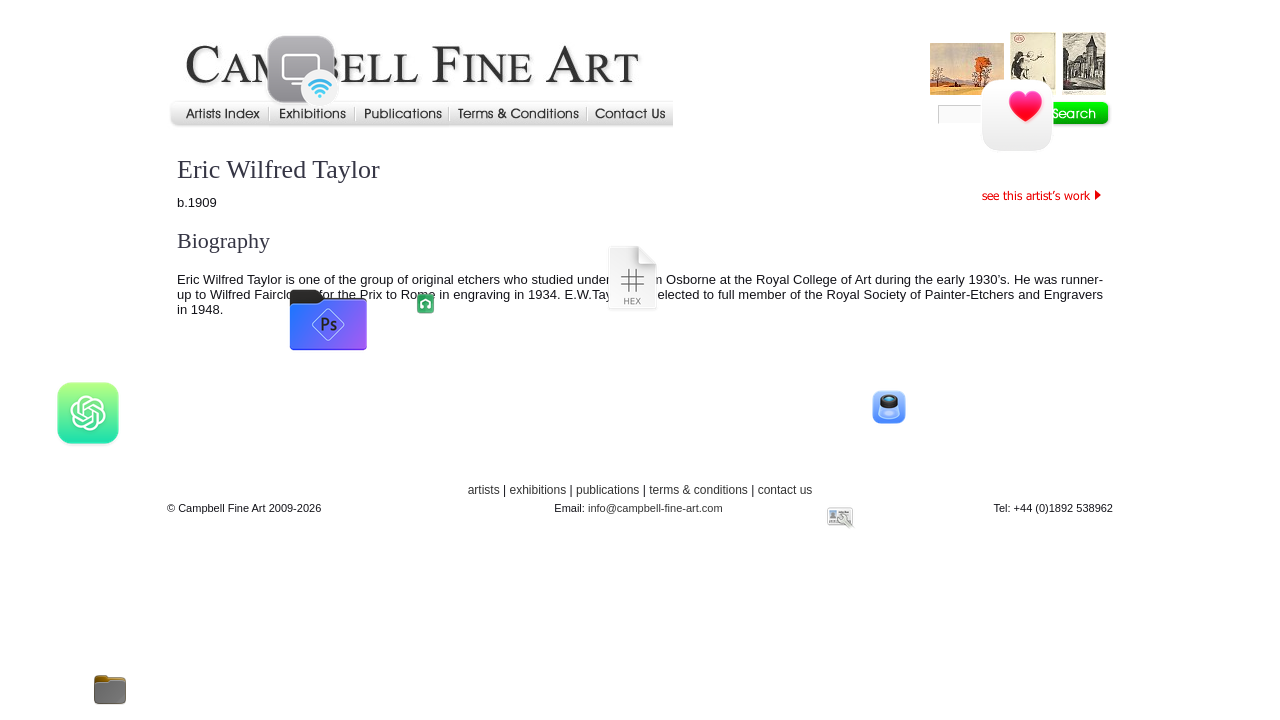 The image size is (1280, 720). What do you see at coordinates (88, 413) in the screenshot?
I see `open the OpenAI ChatGPT app` at bounding box center [88, 413].